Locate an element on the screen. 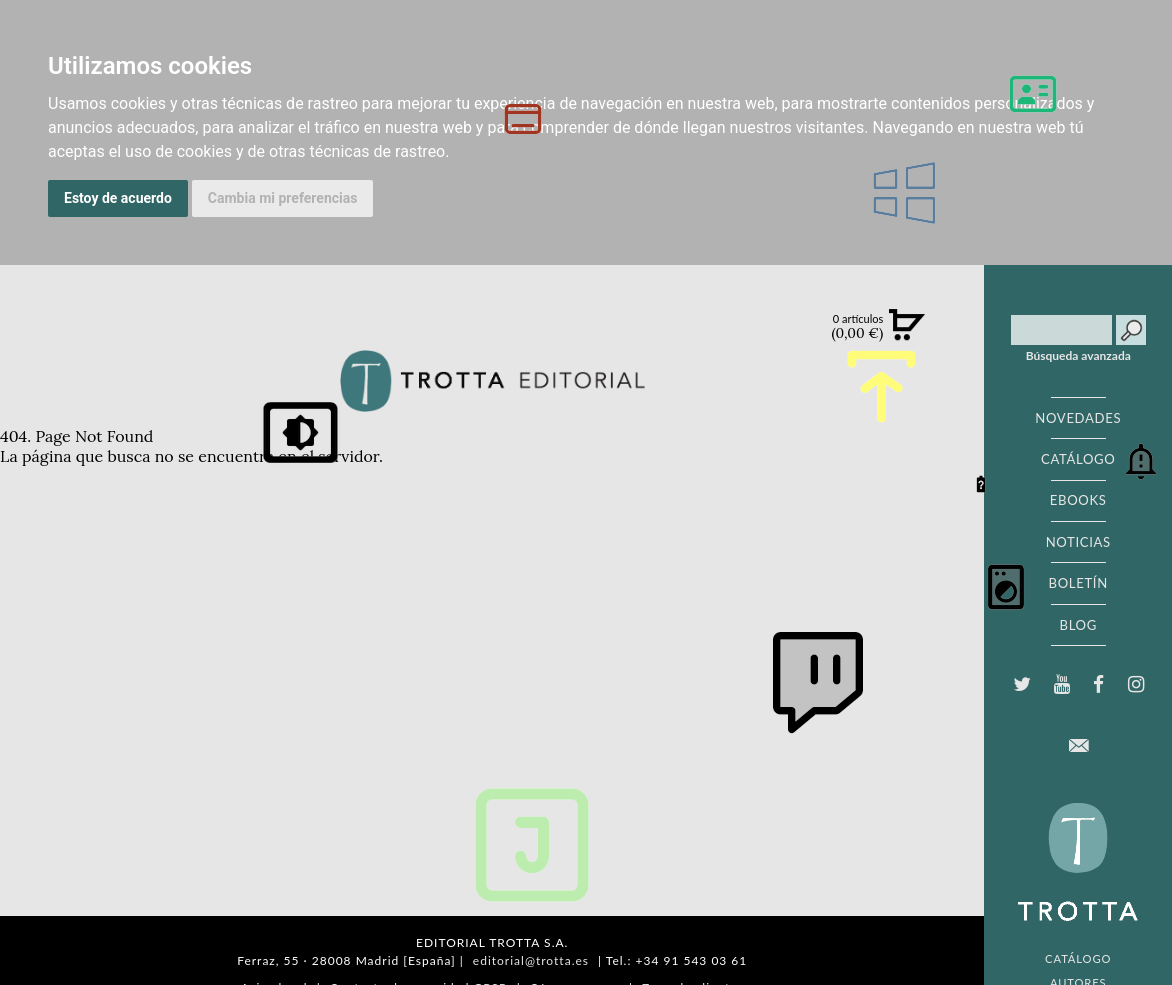 The width and height of the screenshot is (1172, 985). indicates battery status cannot be determined is located at coordinates (981, 484).